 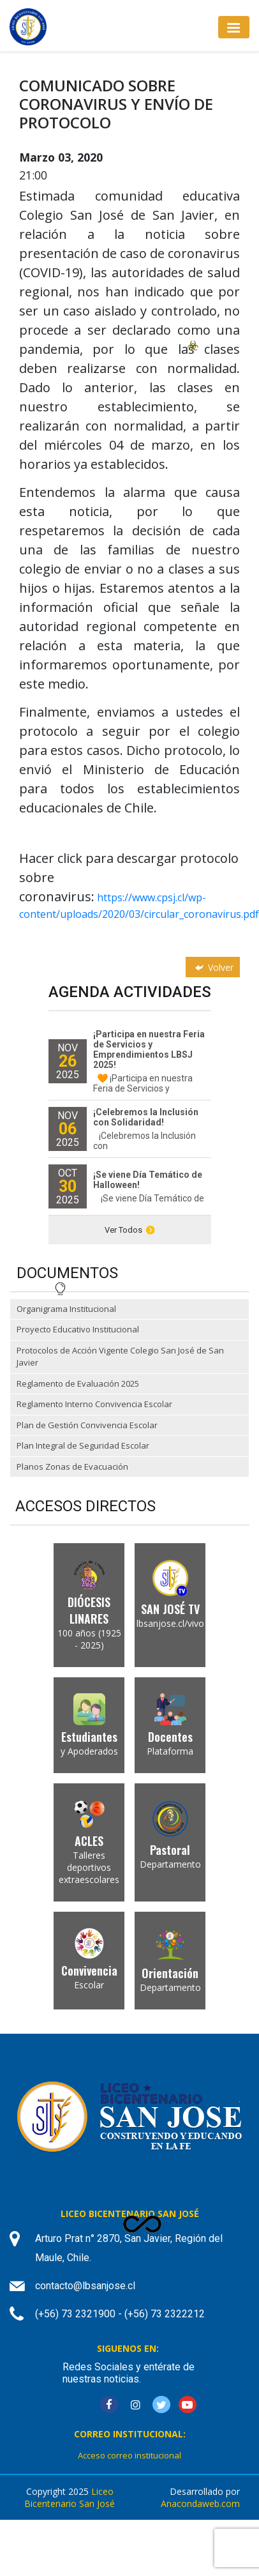 What do you see at coordinates (193, 346) in the screenshot?
I see `indicates hazardous or dangerous content warning` at bounding box center [193, 346].